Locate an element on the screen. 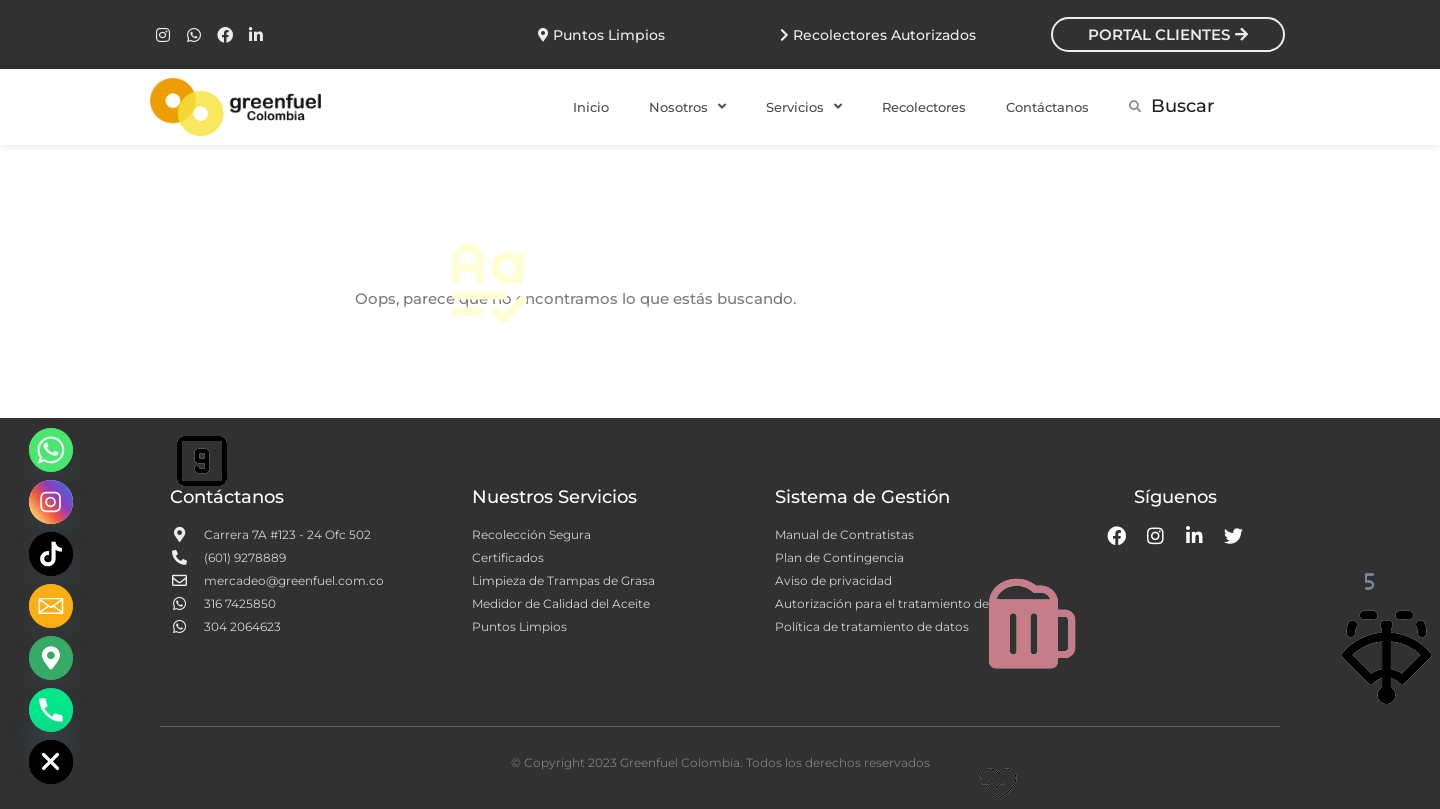 The image size is (1440, 809). select or navigate to item number 9 is located at coordinates (202, 461).